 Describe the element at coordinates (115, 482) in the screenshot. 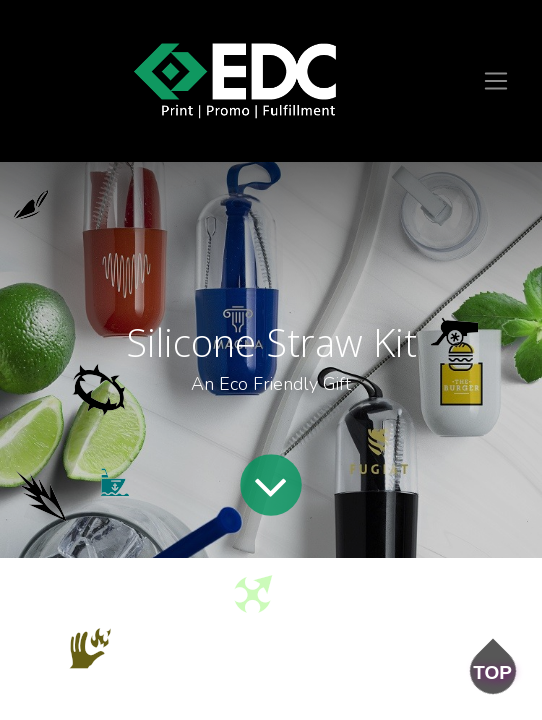

I see `access naval or maritime game features` at that location.